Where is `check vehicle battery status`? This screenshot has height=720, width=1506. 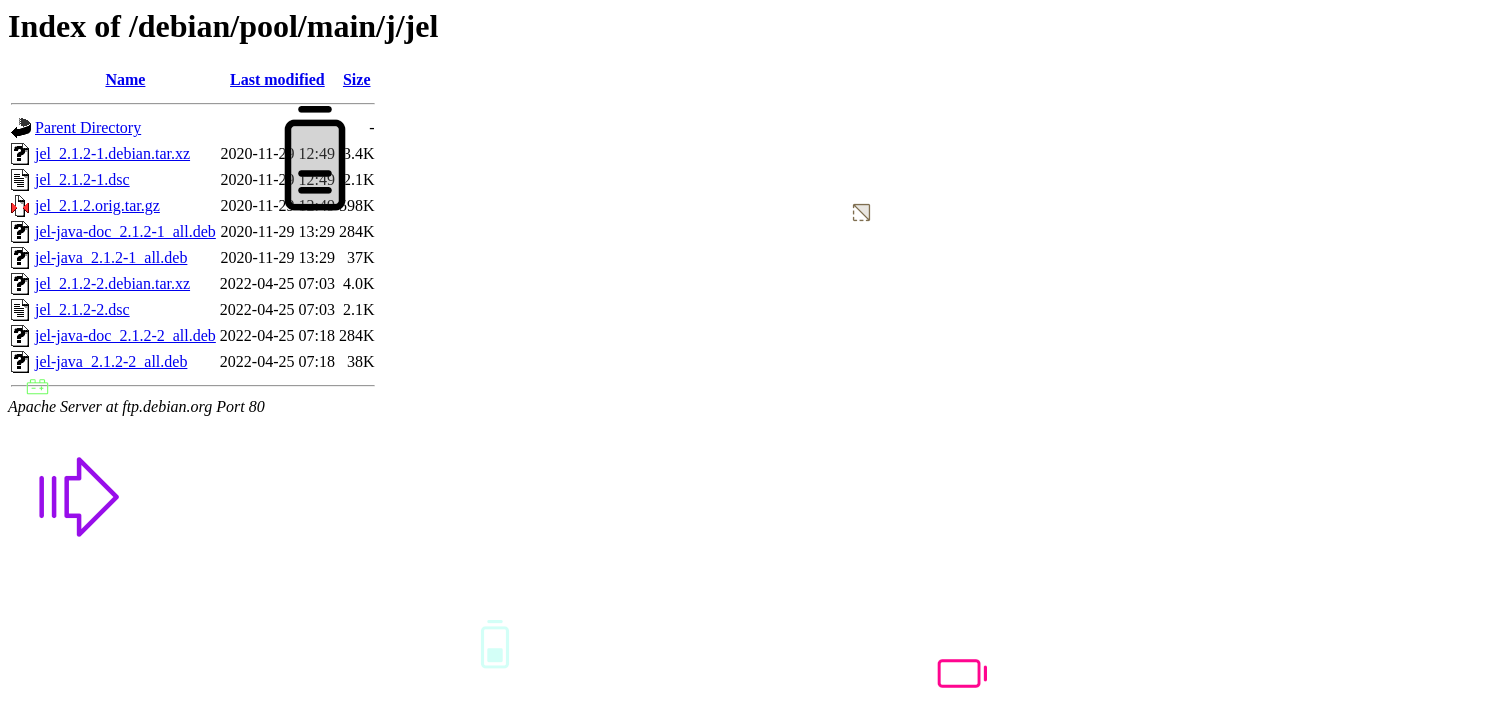
check vehicle battery status is located at coordinates (37, 387).